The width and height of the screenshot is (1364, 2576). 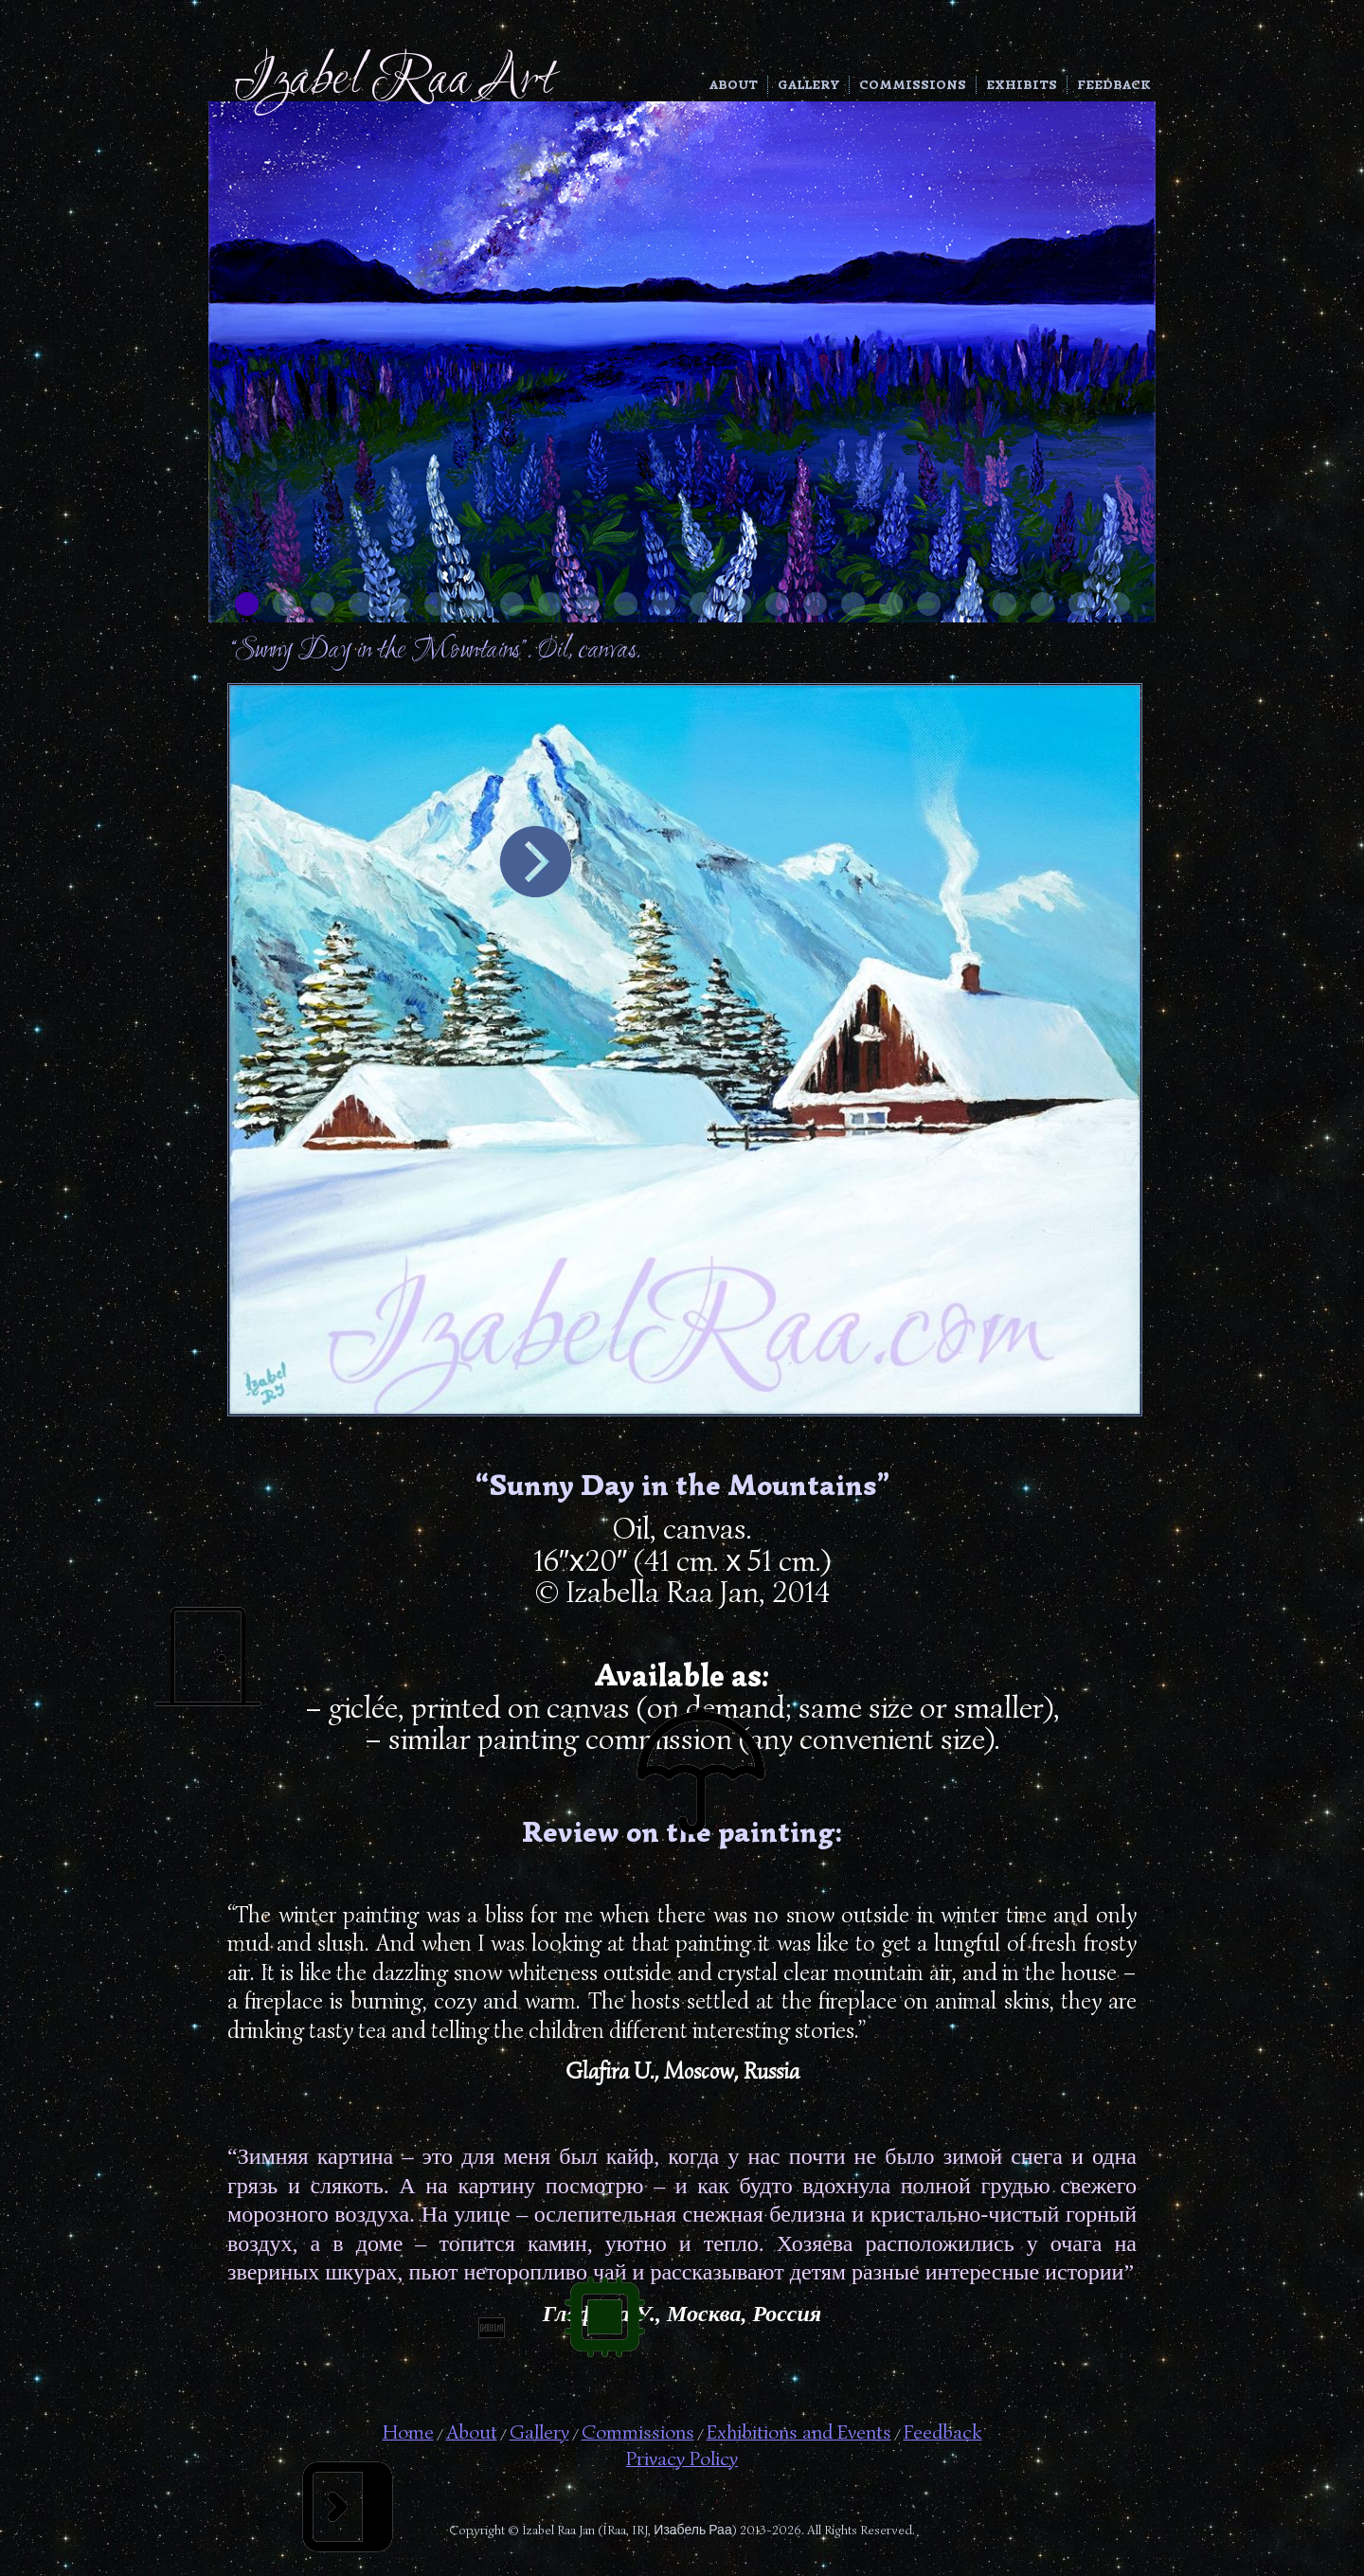 What do you see at coordinates (535, 861) in the screenshot?
I see `go to the next item or page` at bounding box center [535, 861].